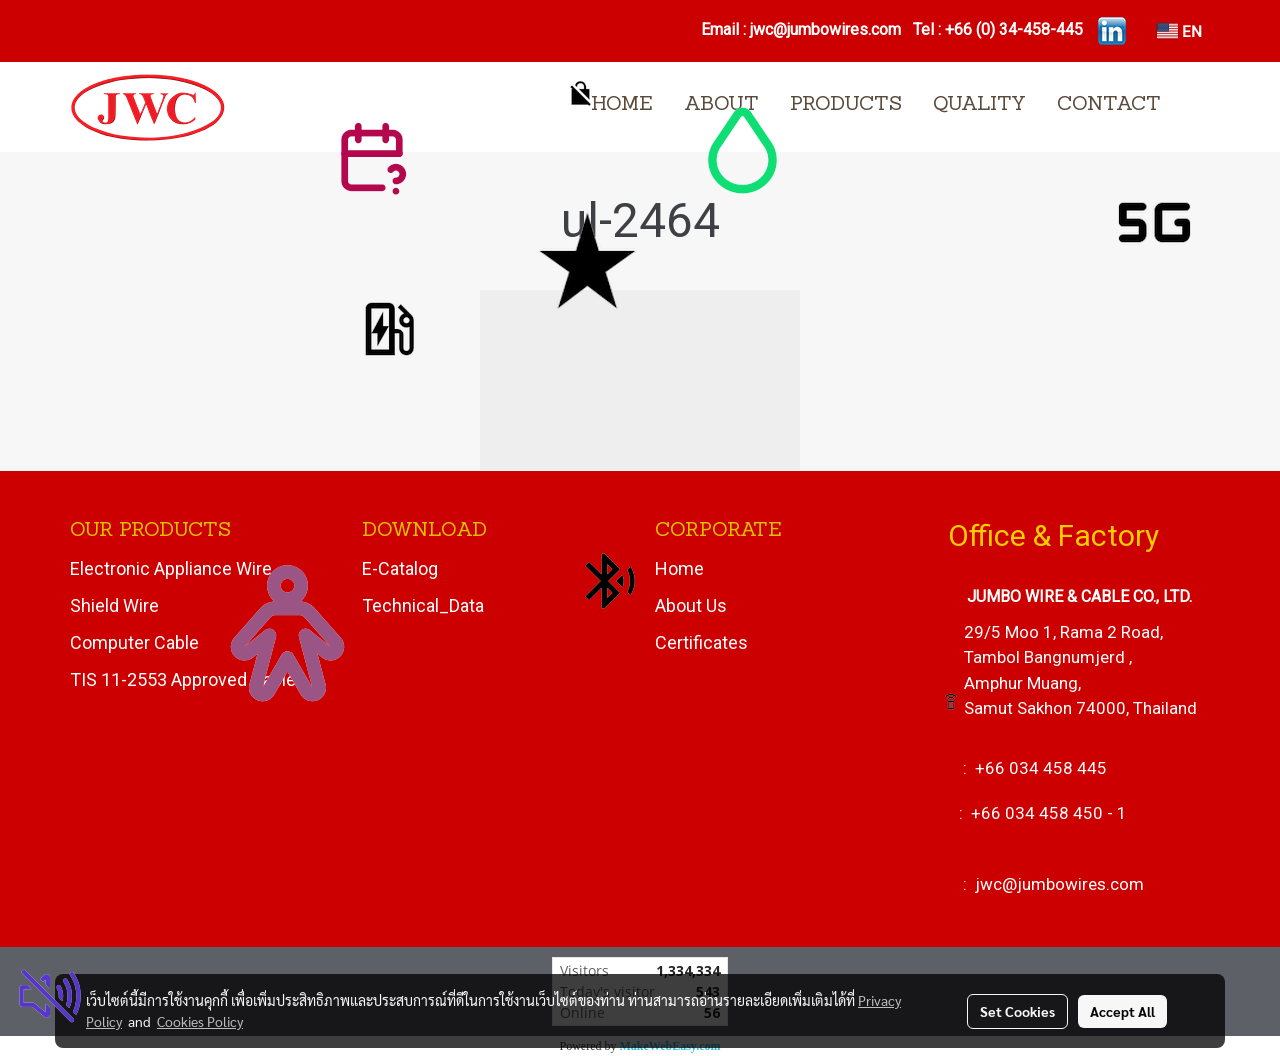  Describe the element at coordinates (610, 581) in the screenshot. I see `bluetooth audio is currently active` at that location.